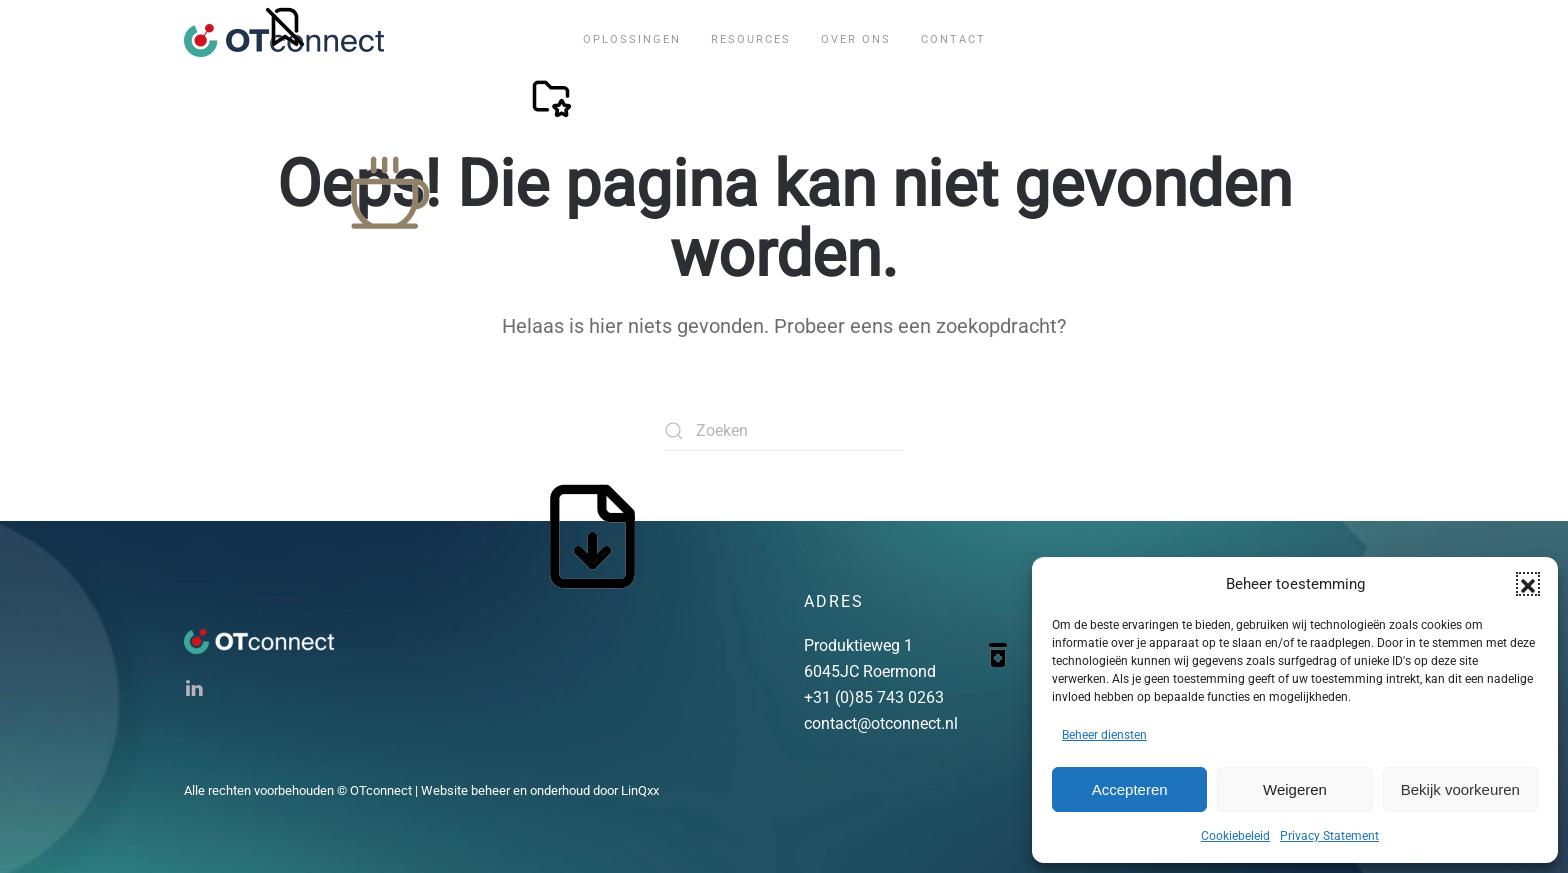  I want to click on download file, so click(592, 536).